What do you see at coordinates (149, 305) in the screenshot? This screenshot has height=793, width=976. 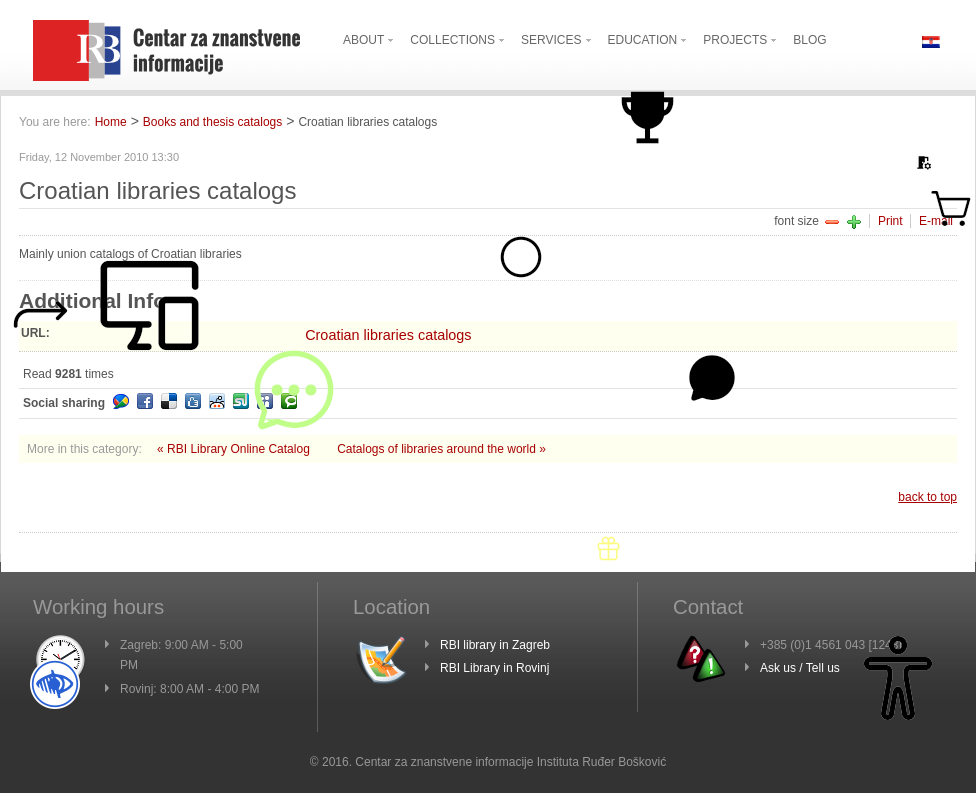 I see `manage connected devices` at bounding box center [149, 305].